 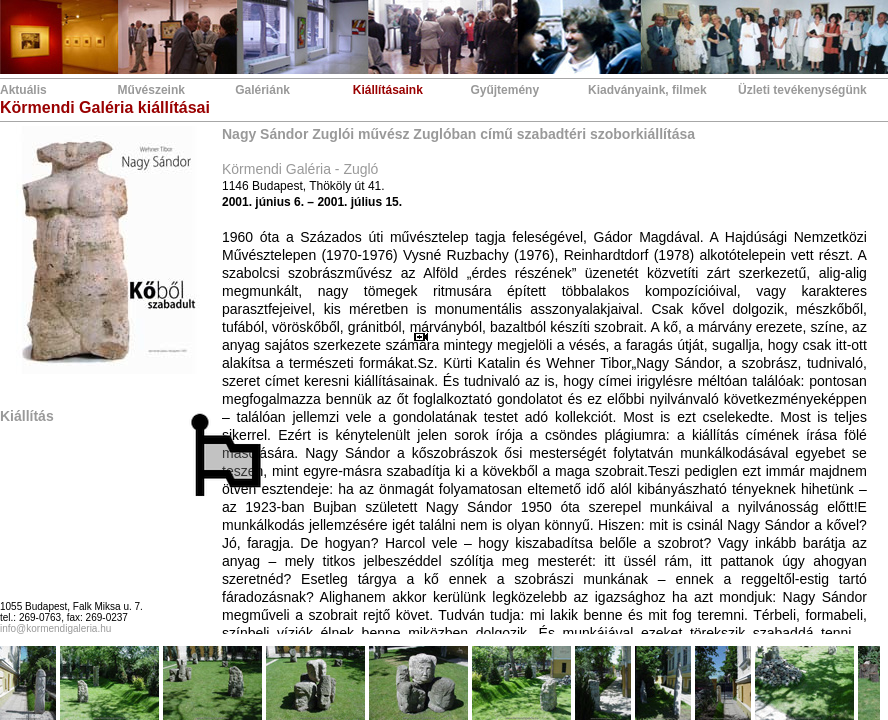 What do you see at coordinates (226, 457) in the screenshot?
I see `add a flag emoji to your message` at bounding box center [226, 457].